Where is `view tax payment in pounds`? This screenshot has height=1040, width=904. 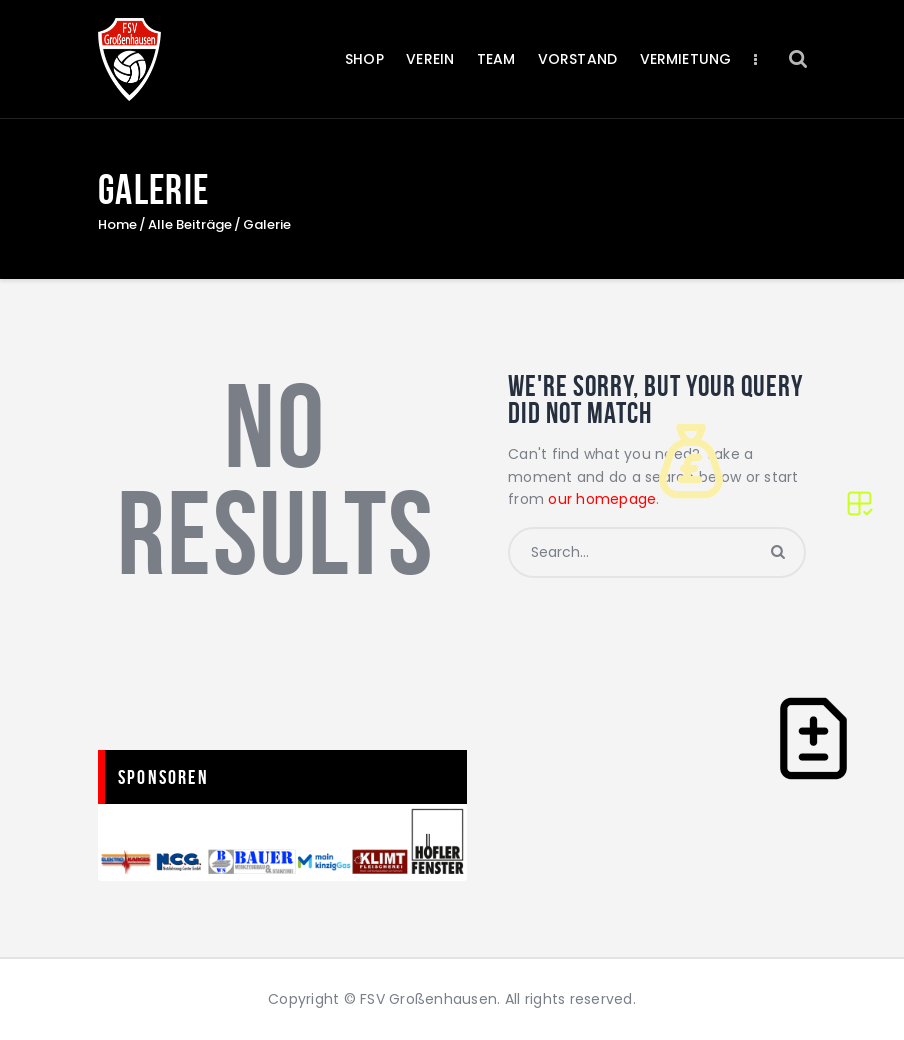
view tax payment in pounds is located at coordinates (691, 461).